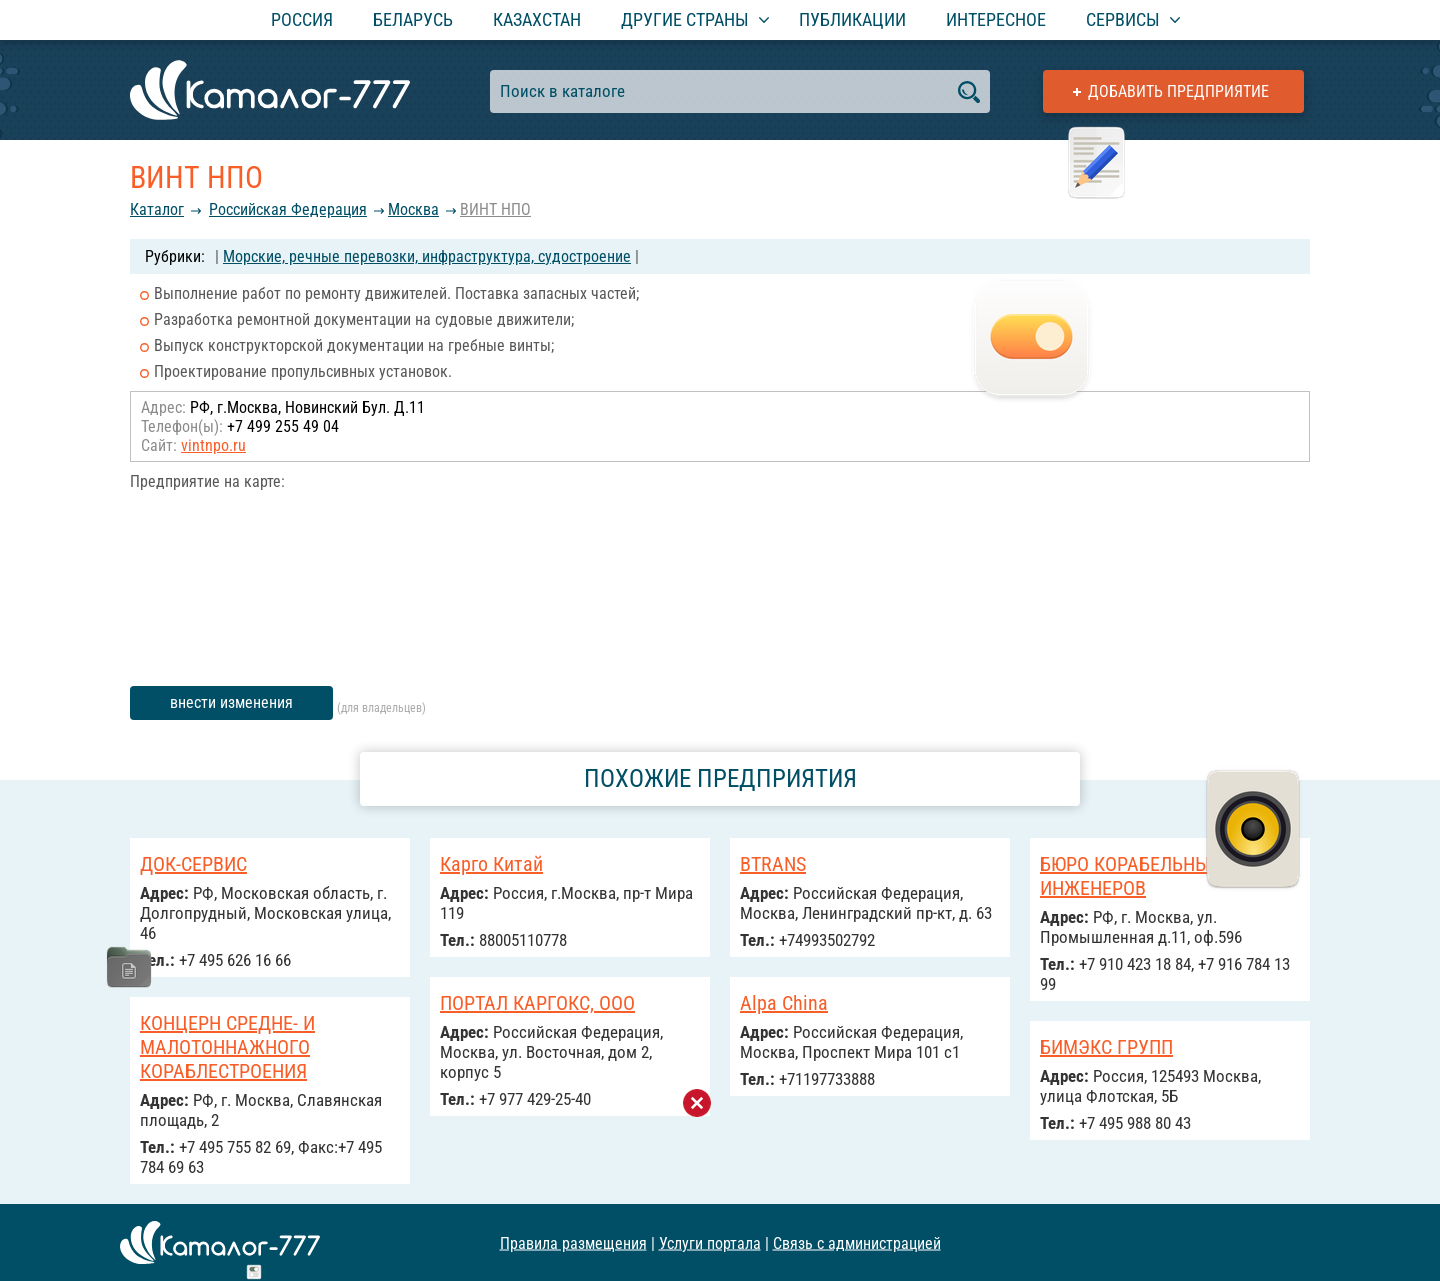 Image resolution: width=1440 pixels, height=1281 pixels. Describe the element at coordinates (1253, 829) in the screenshot. I see `open Rhythmbox music player` at that location.